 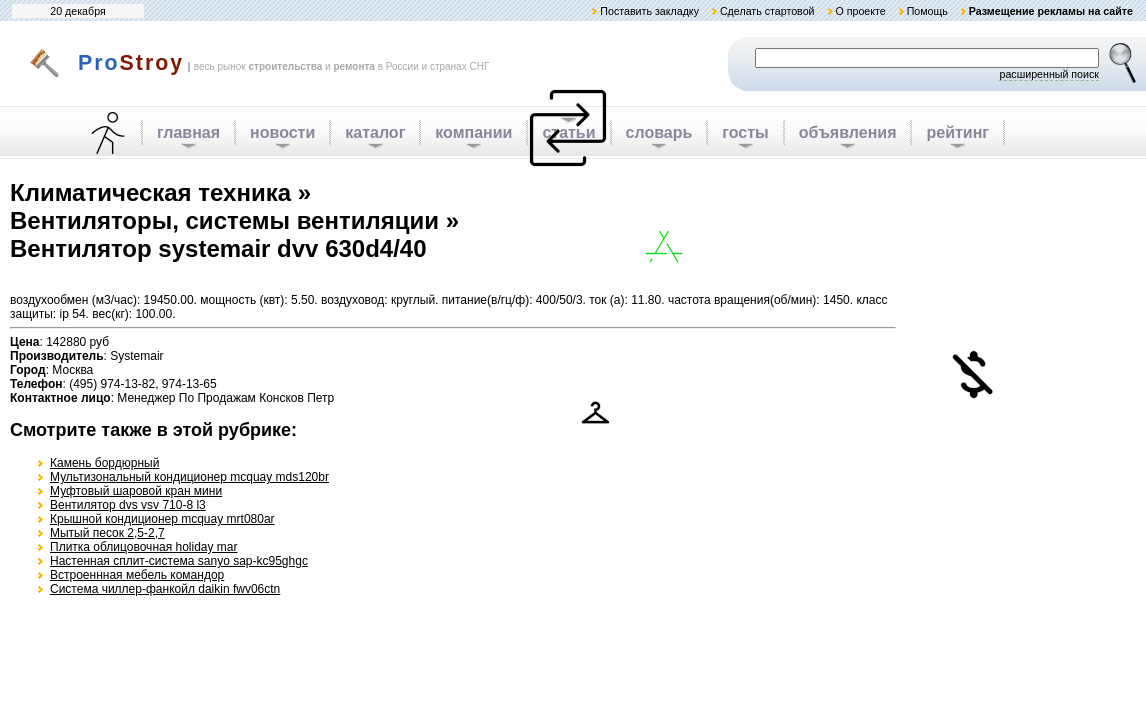 What do you see at coordinates (595, 412) in the screenshot?
I see `access wardrobe or clothing options` at bounding box center [595, 412].